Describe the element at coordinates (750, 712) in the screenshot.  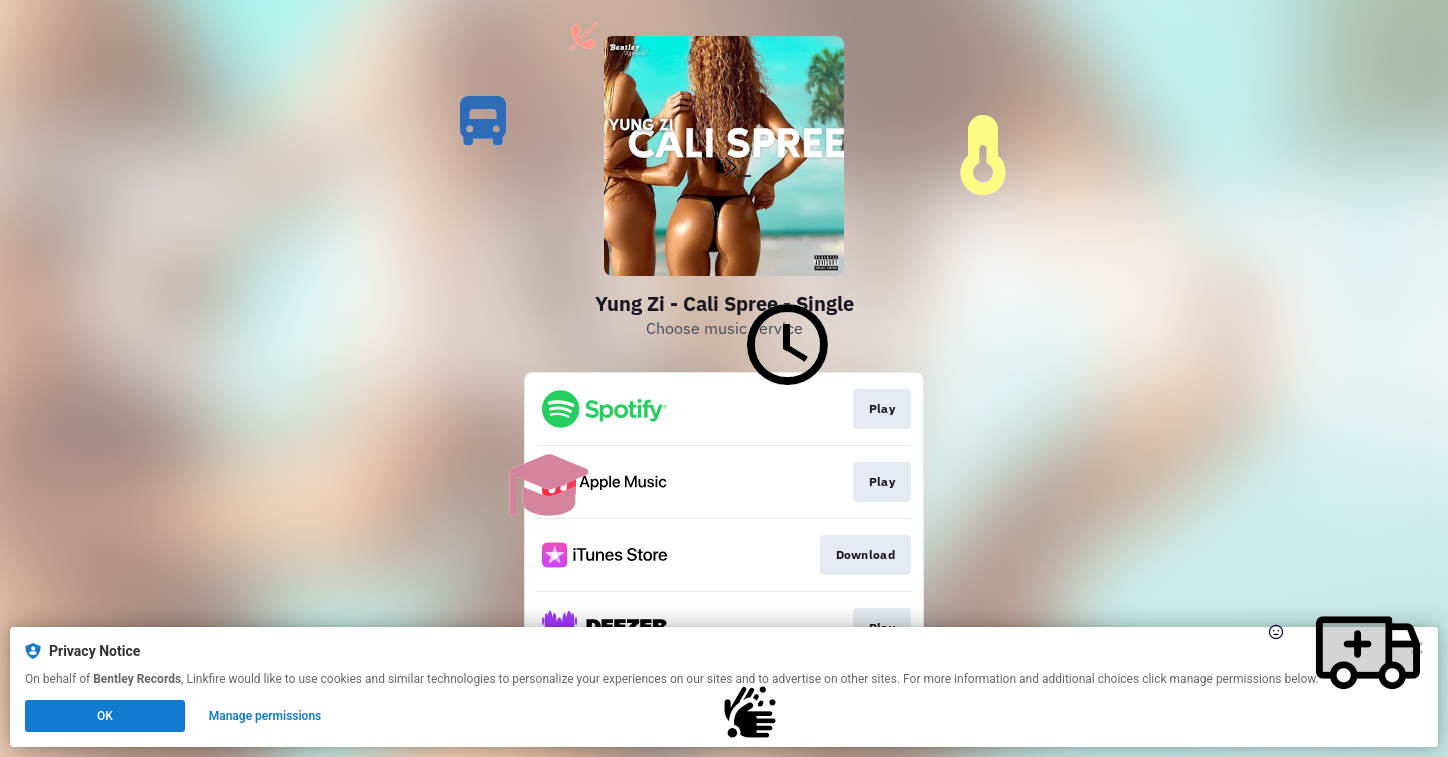
I see `wash your hands reminder` at that location.